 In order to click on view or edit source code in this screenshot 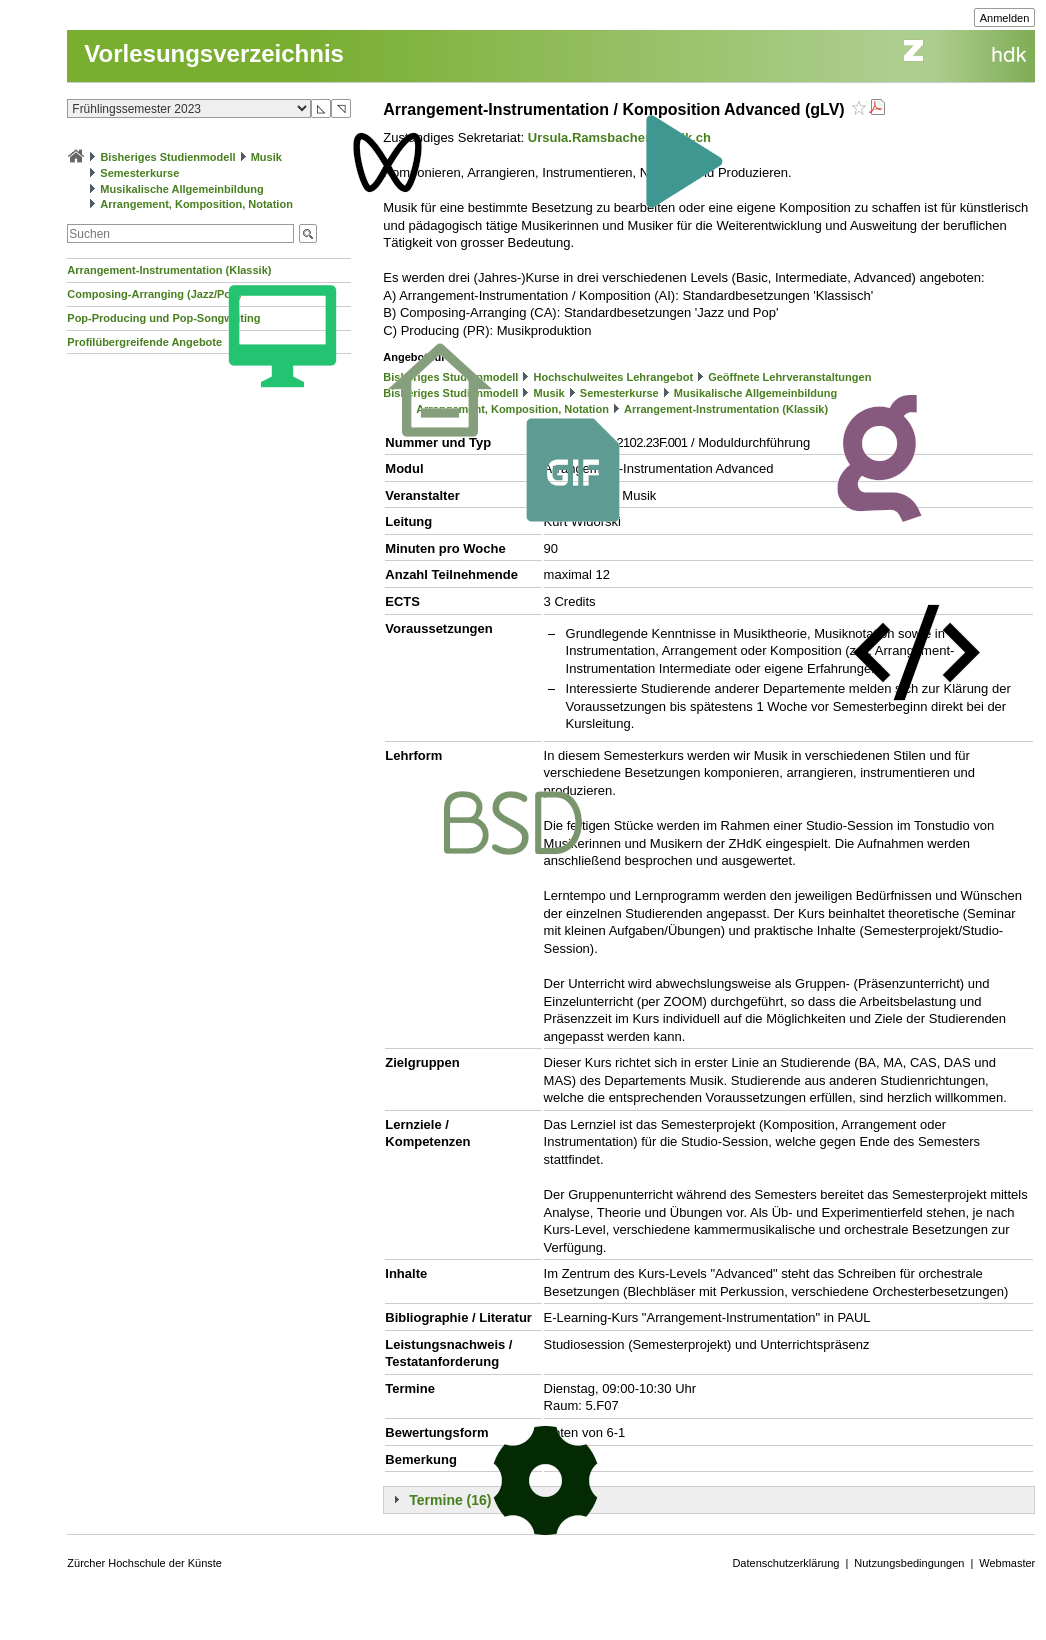, I will do `click(916, 652)`.